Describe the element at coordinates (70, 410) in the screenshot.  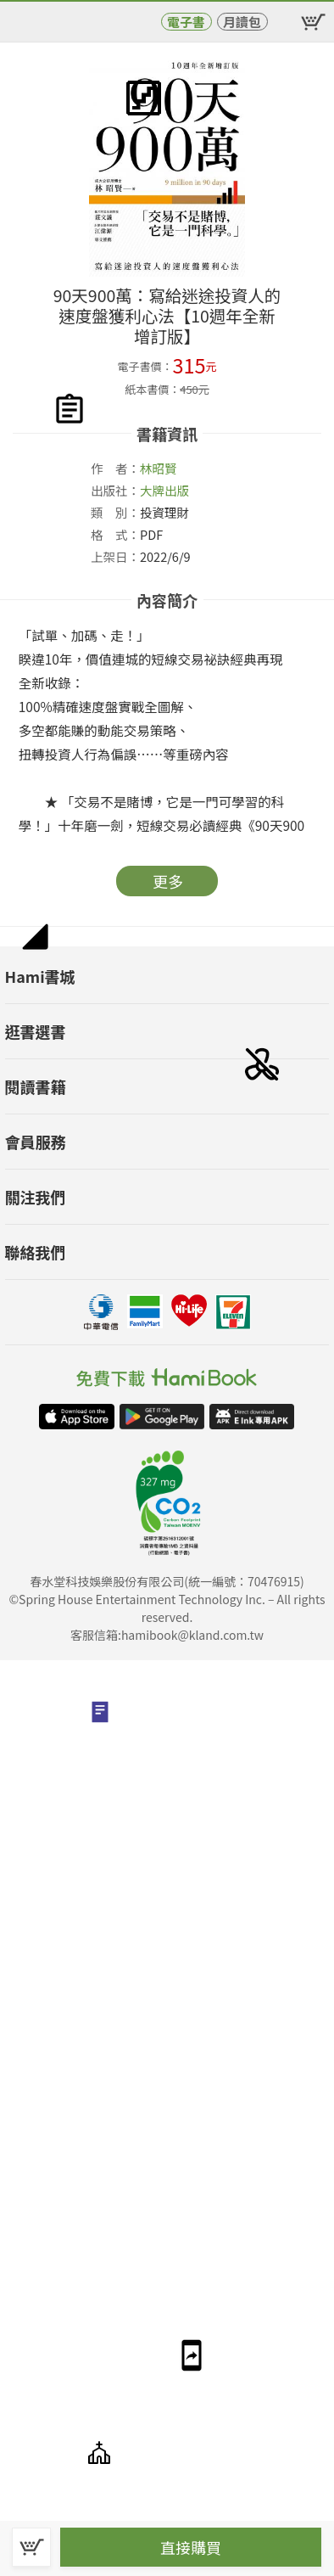
I see `view assignments or tasks` at that location.